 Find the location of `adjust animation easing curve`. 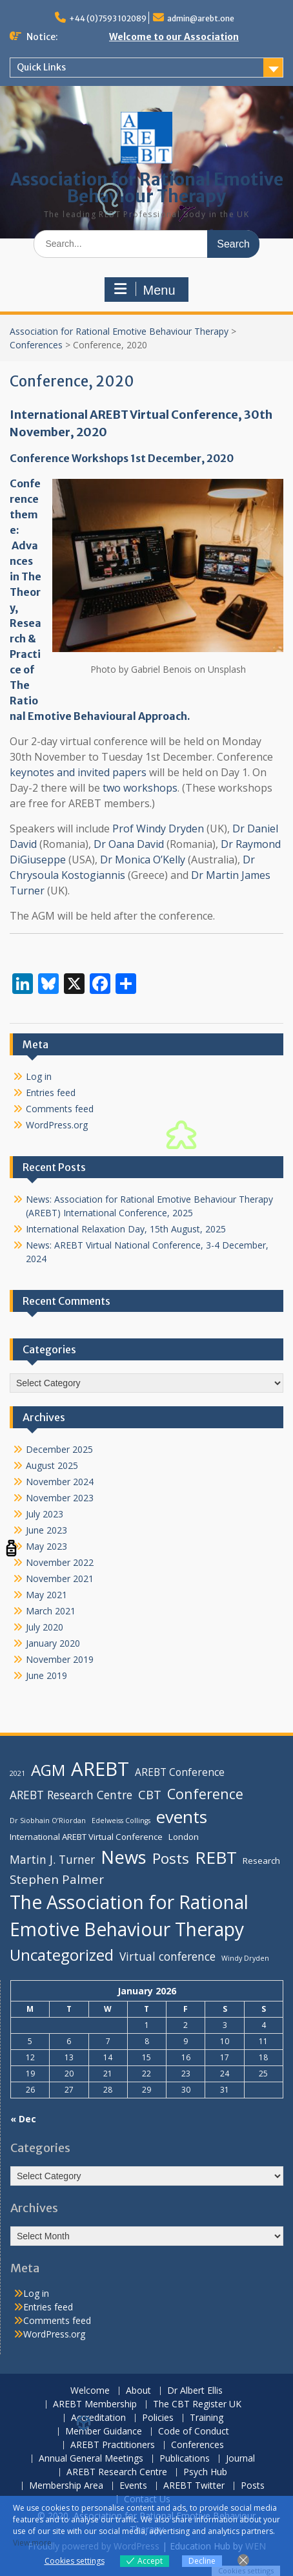

adjust animation easing curve is located at coordinates (187, 213).